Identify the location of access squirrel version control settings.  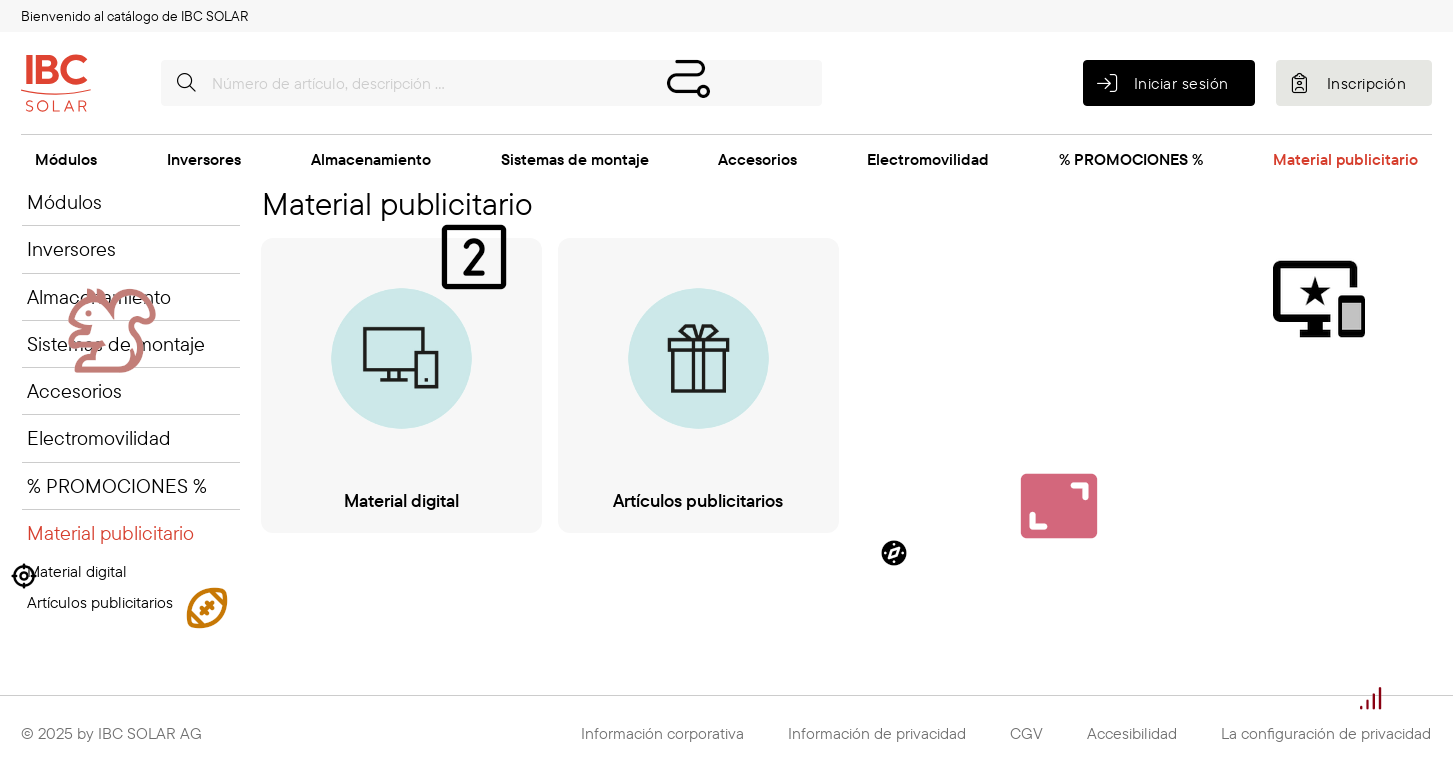
(112, 329).